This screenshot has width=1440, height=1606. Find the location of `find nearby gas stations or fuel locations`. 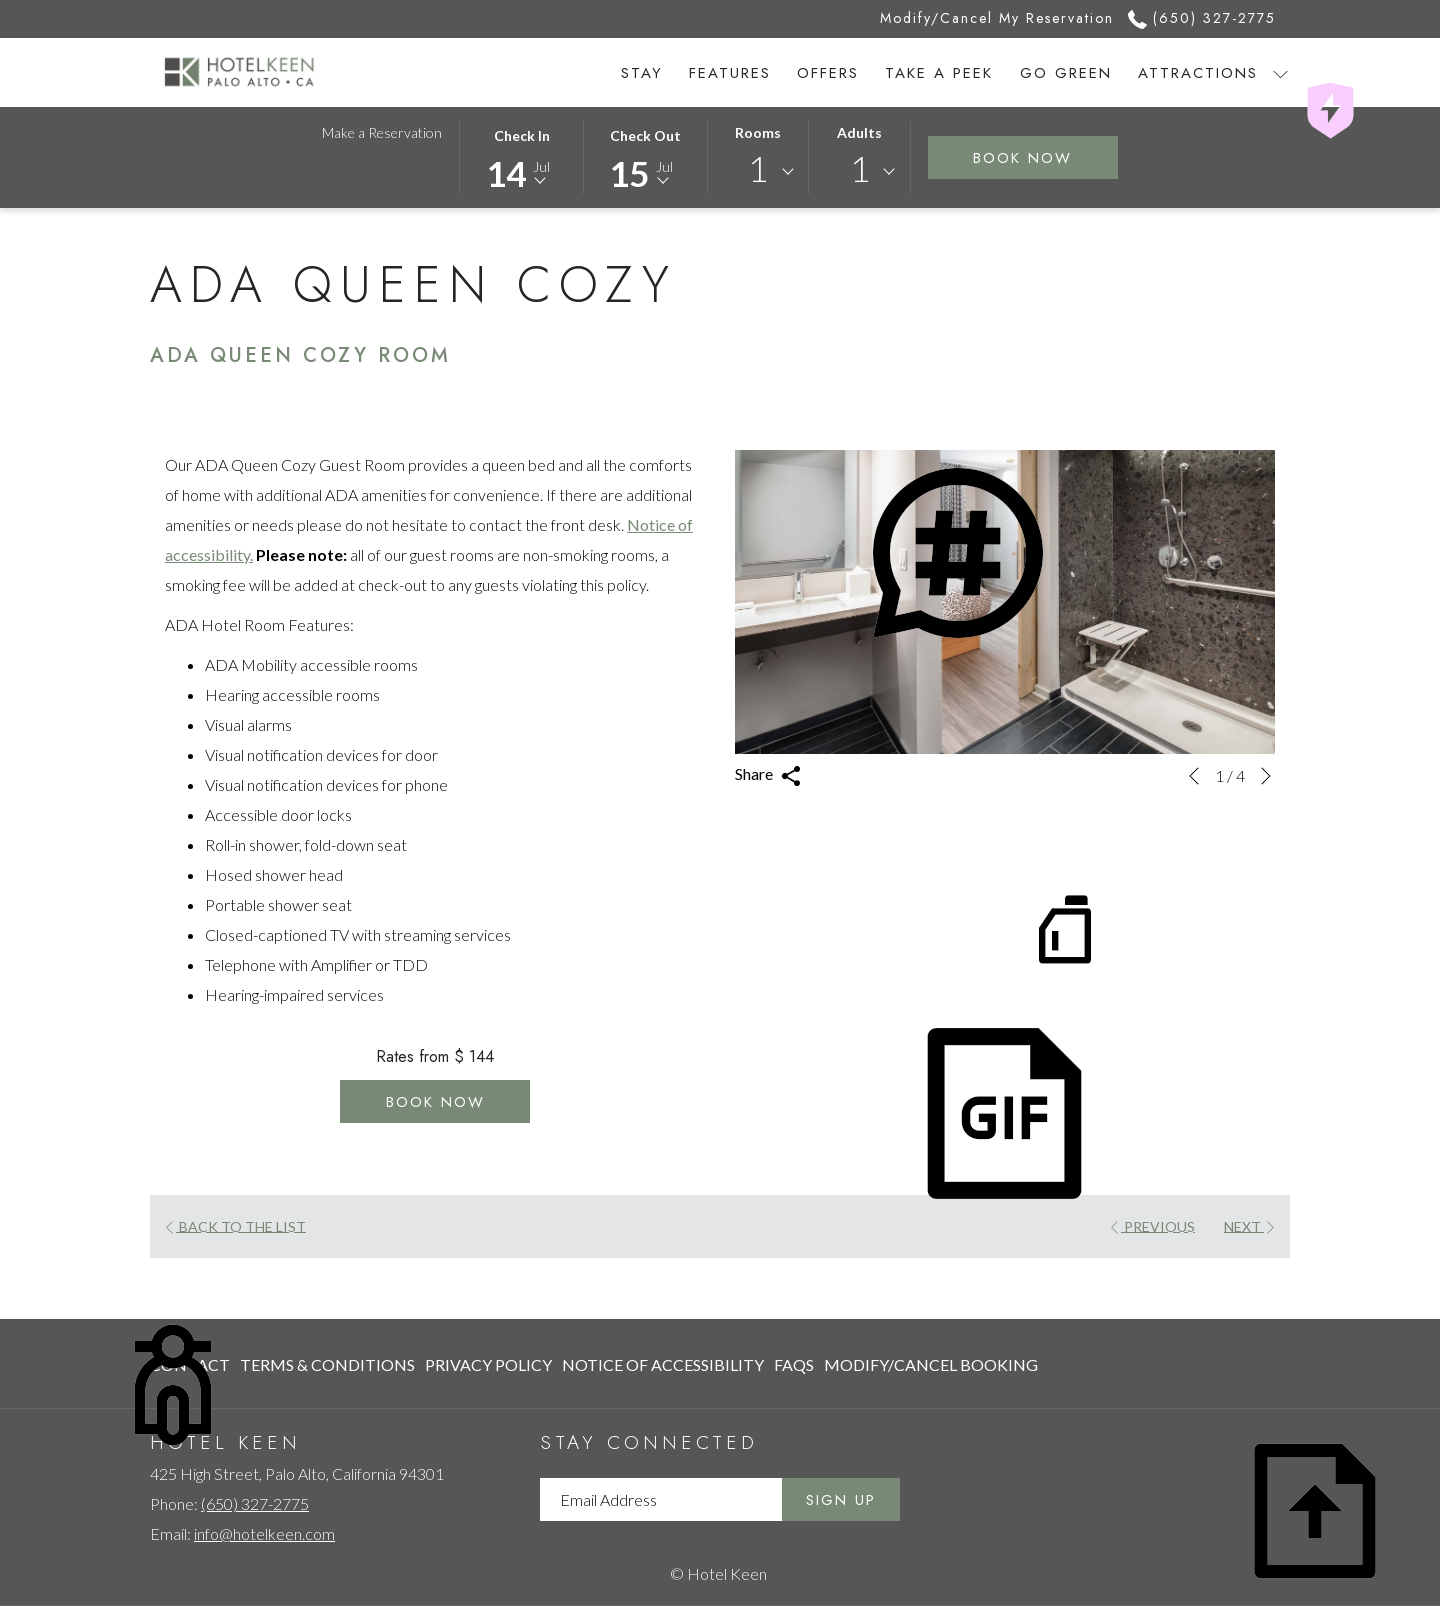

find nearby gas stations or fuel locations is located at coordinates (1065, 931).